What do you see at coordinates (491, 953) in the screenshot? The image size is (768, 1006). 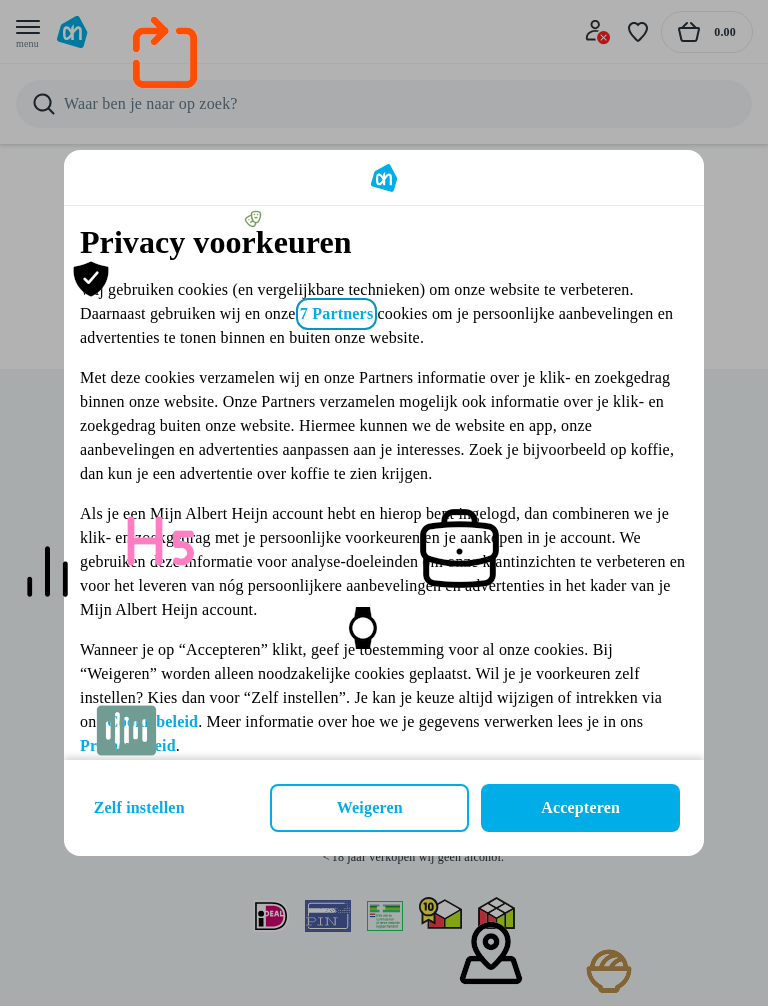 I see `view pinned location on map` at bounding box center [491, 953].